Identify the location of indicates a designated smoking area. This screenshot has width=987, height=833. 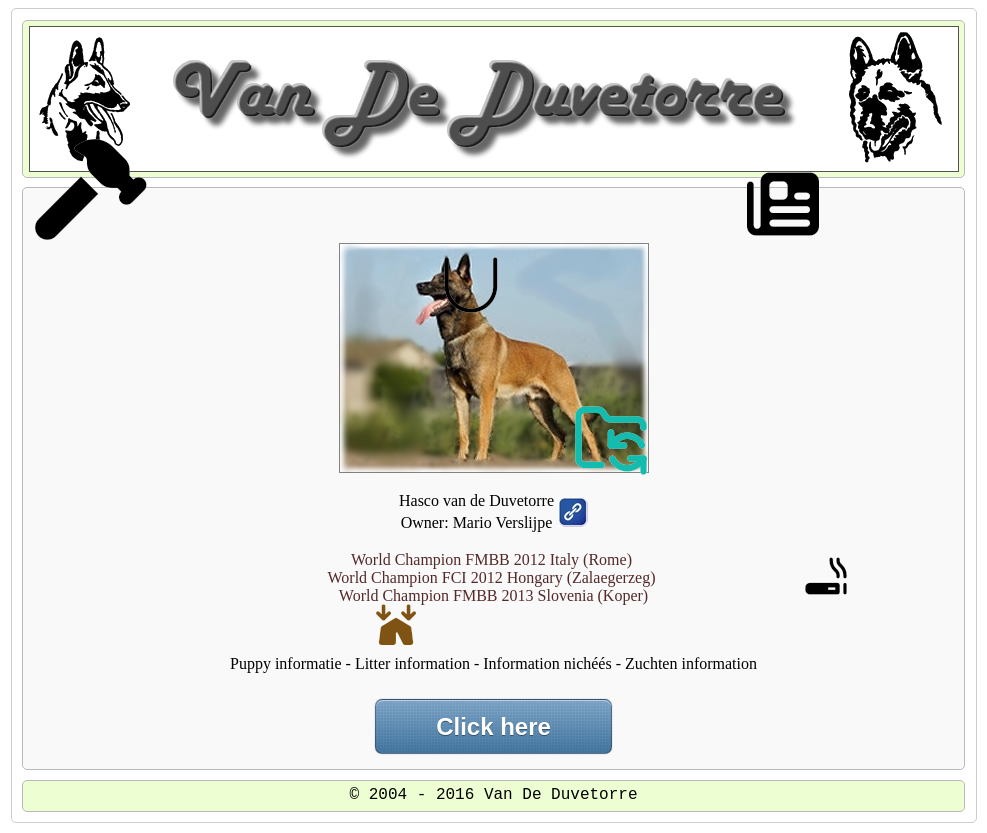
(826, 576).